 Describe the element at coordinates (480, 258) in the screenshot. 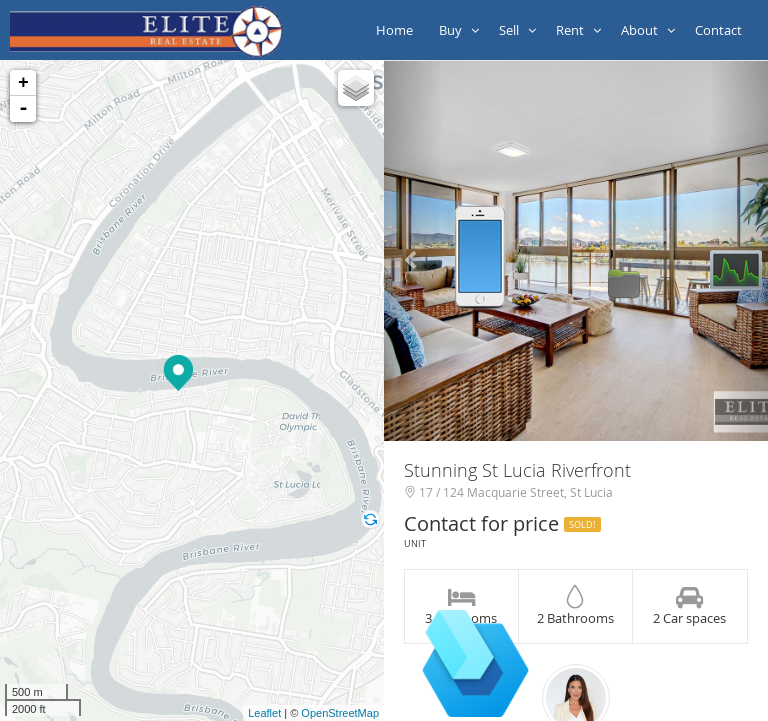

I see `iPhone 5s device connected to your system` at that location.